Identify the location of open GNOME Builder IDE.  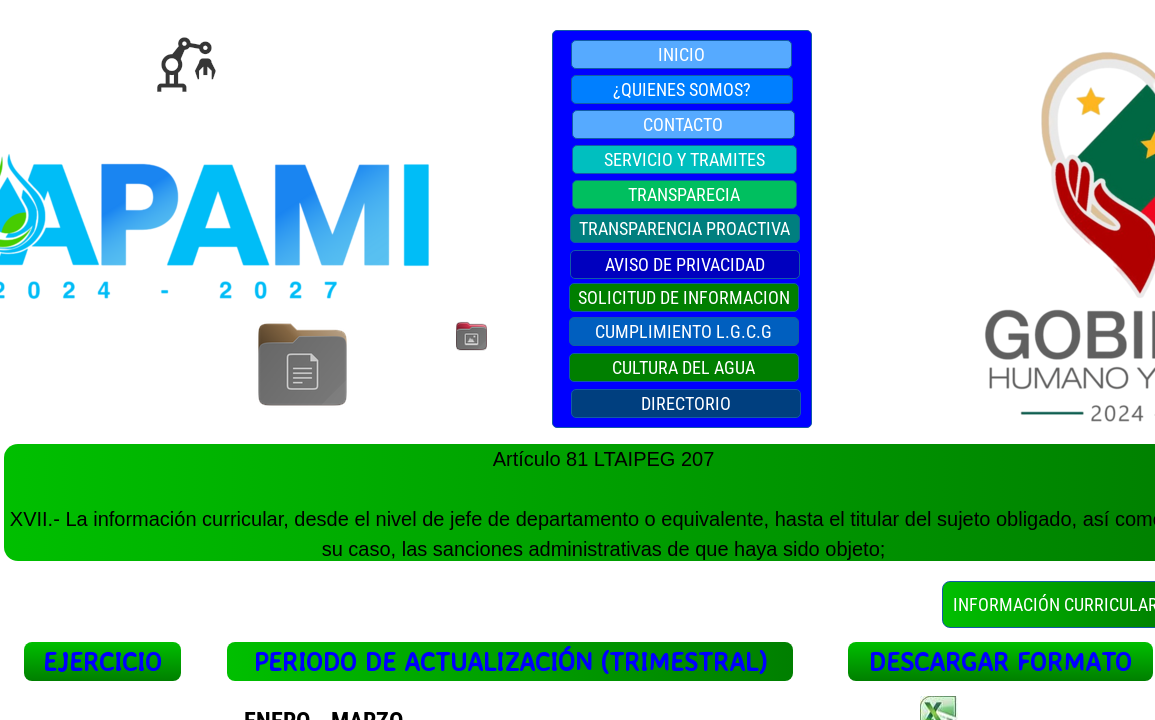
(186, 62).